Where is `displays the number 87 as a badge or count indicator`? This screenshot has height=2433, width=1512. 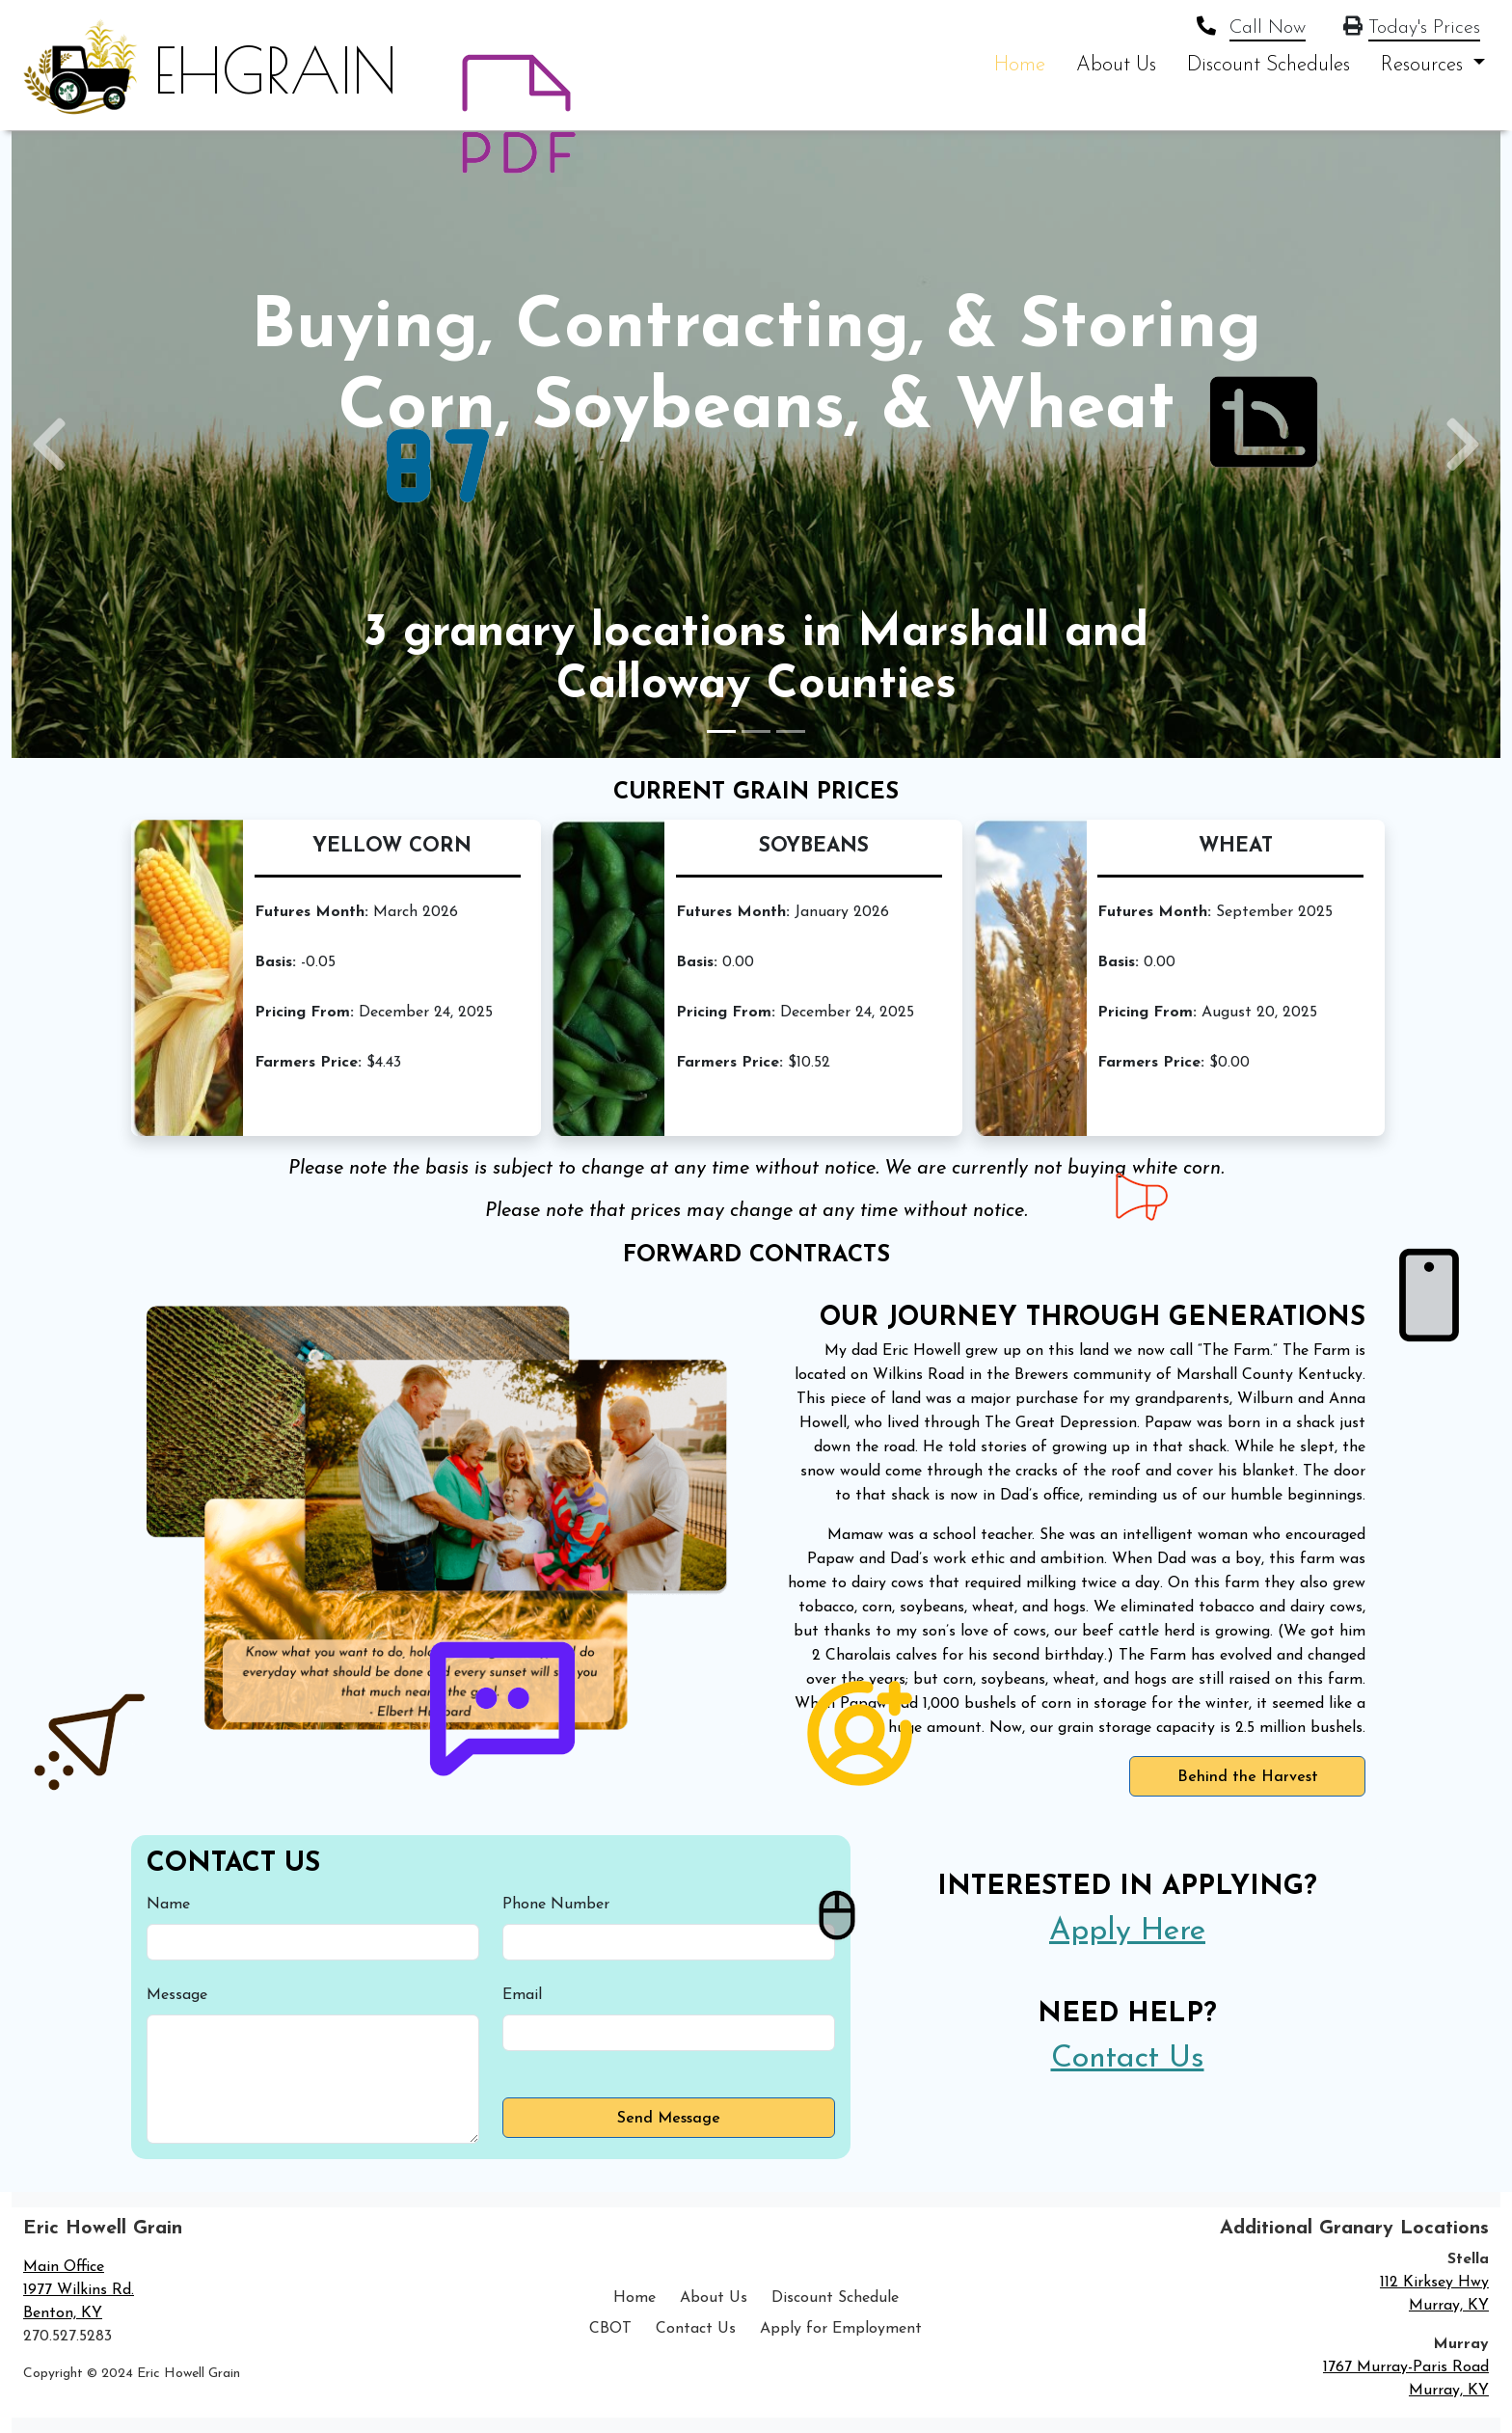
displays the number 87 as a badge or count indicator is located at coordinates (438, 466).